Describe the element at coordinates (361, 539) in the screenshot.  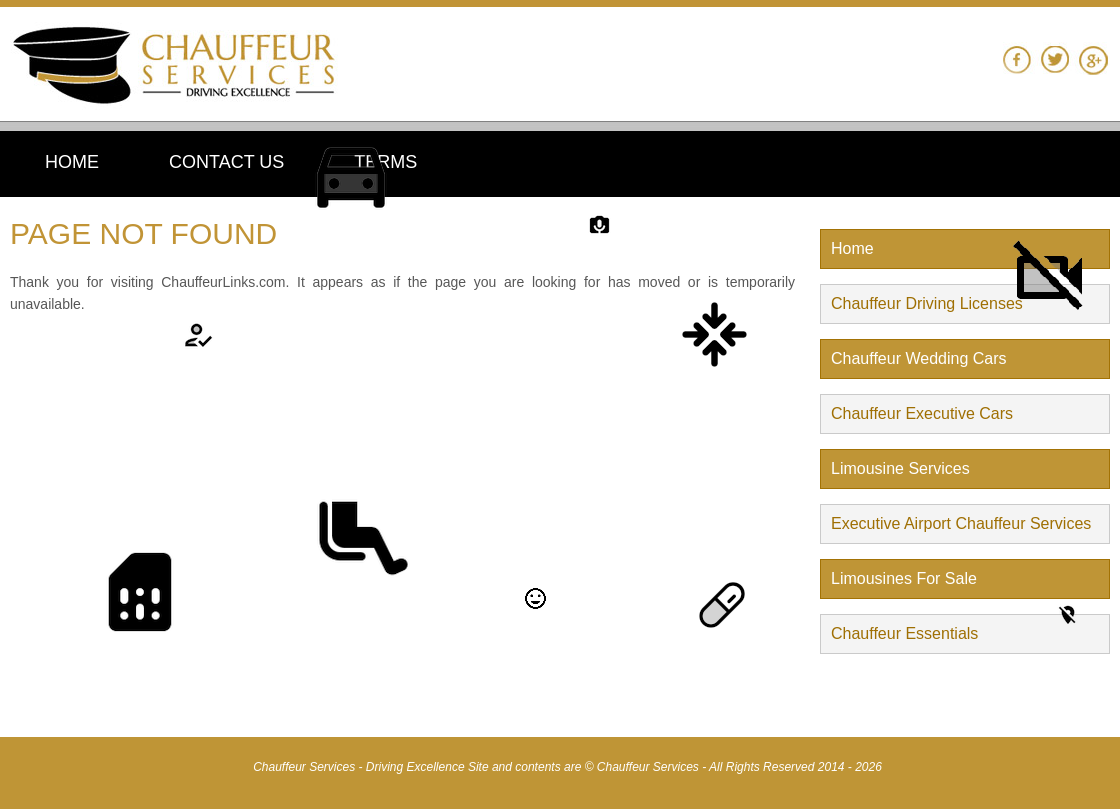
I see `select extra legroom seating option` at that location.